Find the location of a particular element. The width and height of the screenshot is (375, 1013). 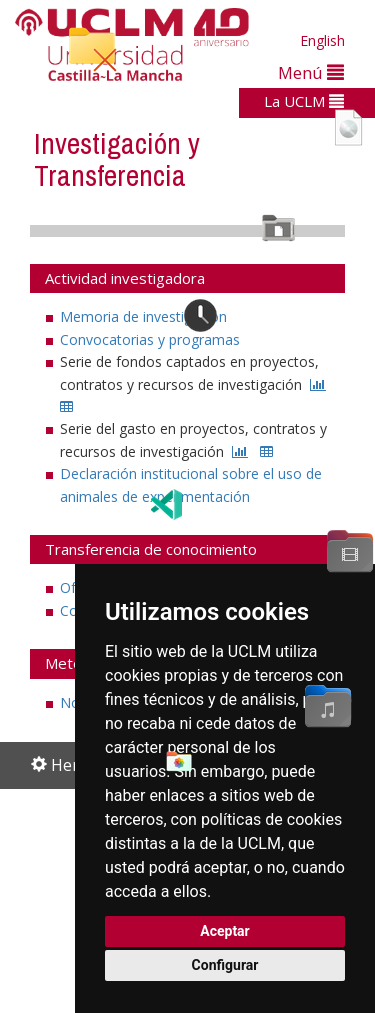

open icloud photos folder is located at coordinates (179, 762).